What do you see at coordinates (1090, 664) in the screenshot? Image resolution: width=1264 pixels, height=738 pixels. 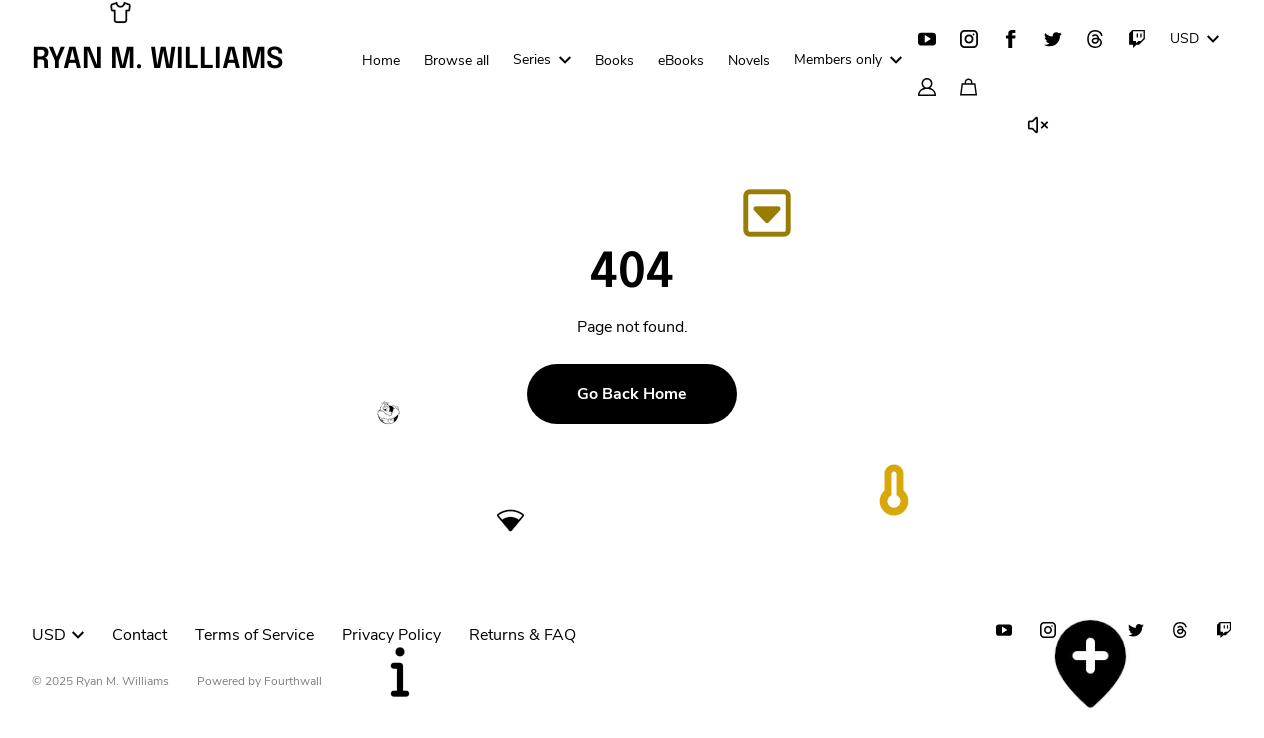 I see `add a new location pin to the map` at bounding box center [1090, 664].